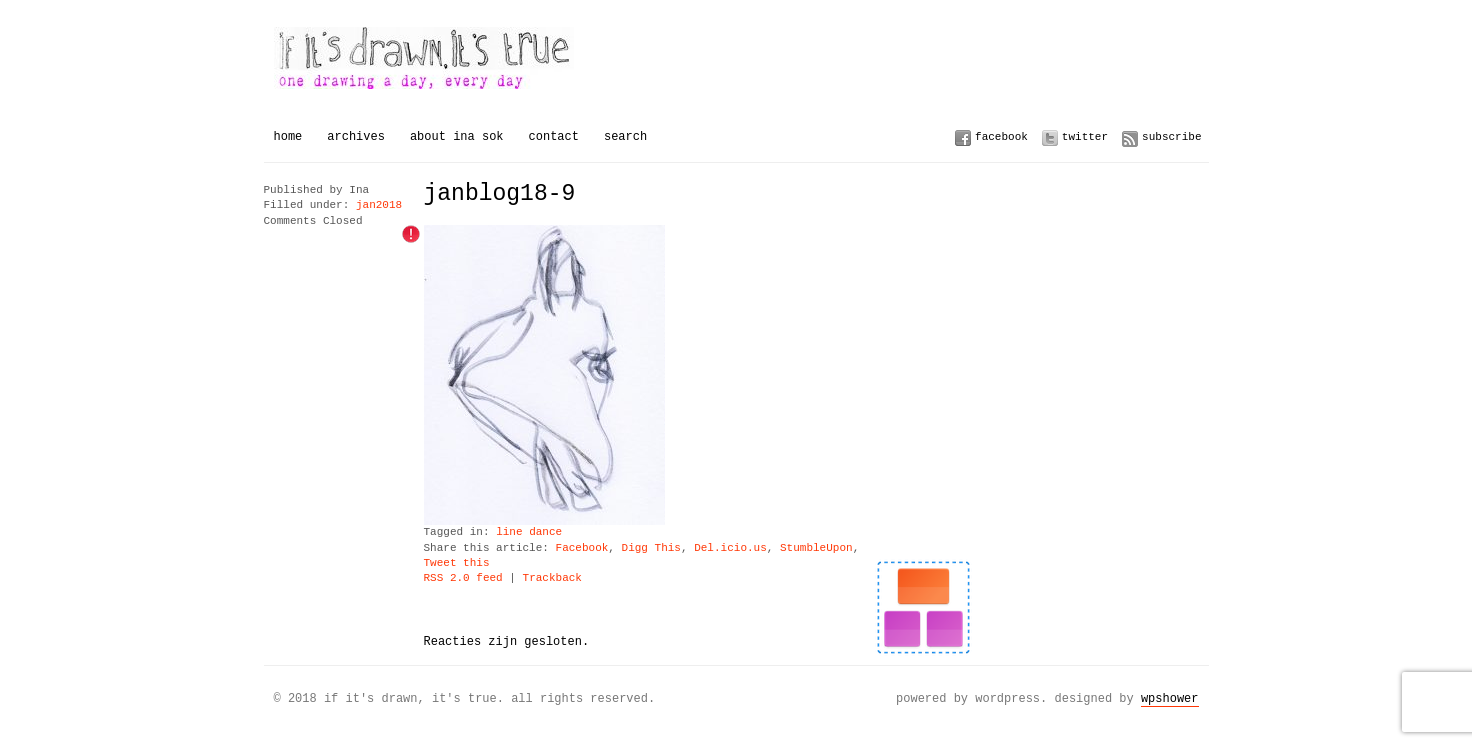 This screenshot has width=1472, height=746. Describe the element at coordinates (923, 607) in the screenshot. I see `select all items in the current view` at that location.